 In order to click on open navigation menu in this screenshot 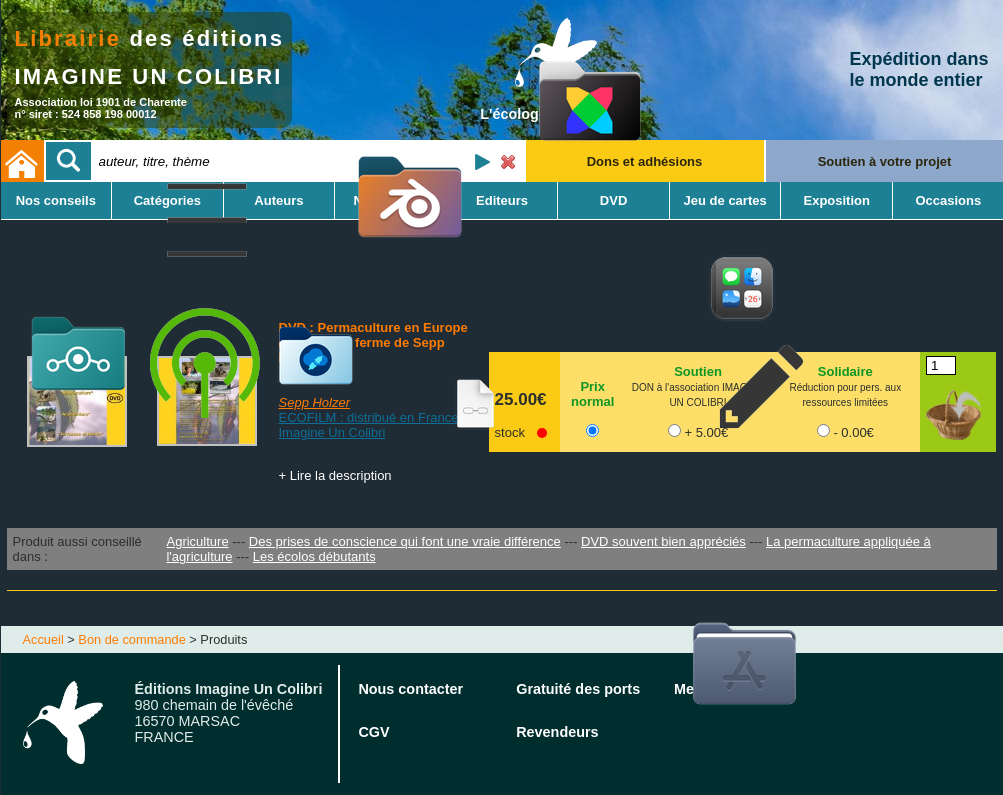, I will do `click(207, 223)`.